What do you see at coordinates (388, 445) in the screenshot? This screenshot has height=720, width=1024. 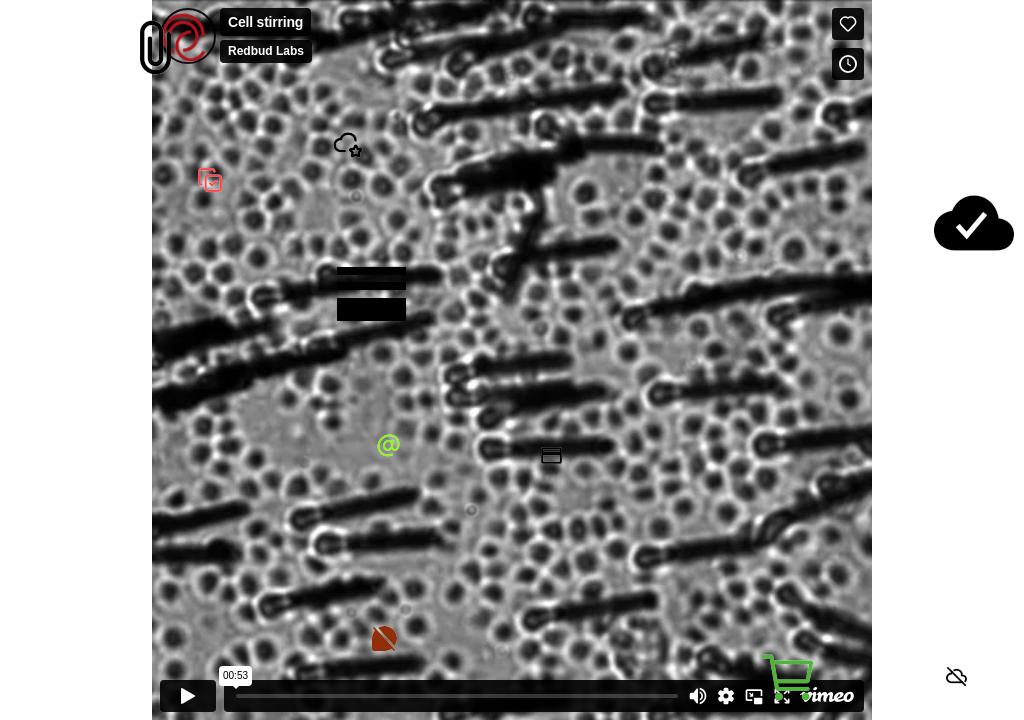 I see `mention a user in a post or comment` at bounding box center [388, 445].